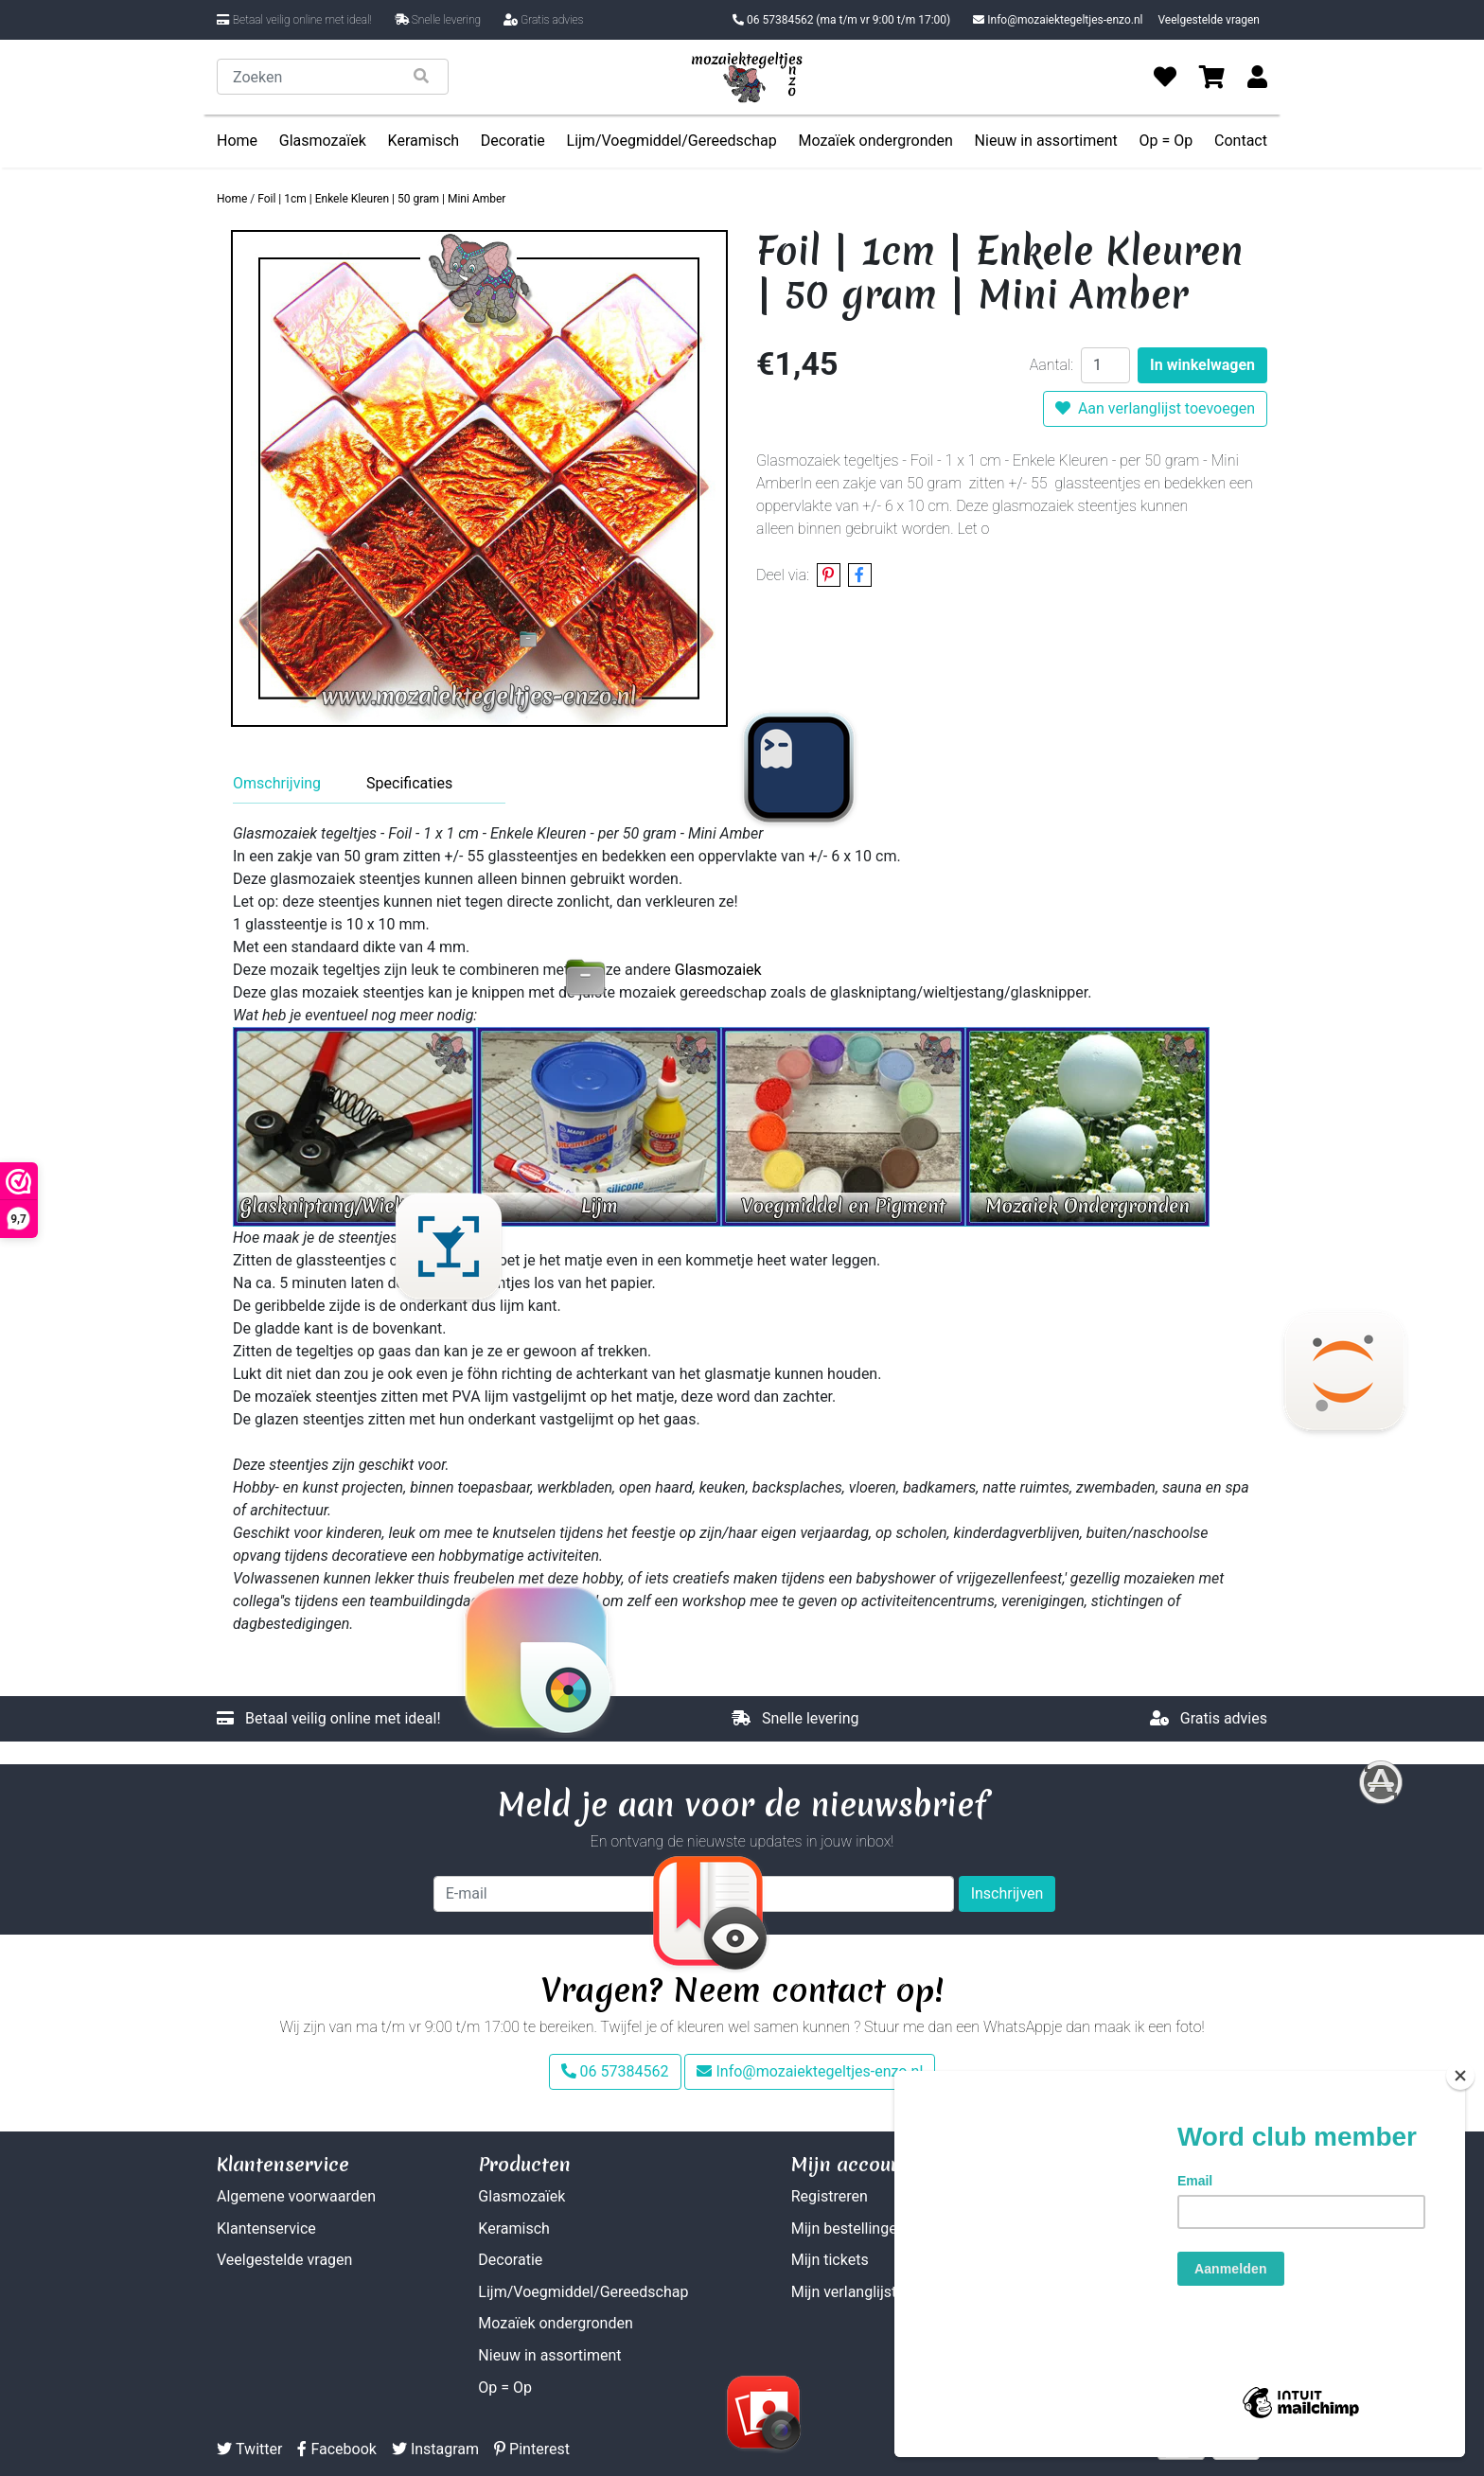  What do you see at coordinates (585, 977) in the screenshot?
I see `open the file manager` at bounding box center [585, 977].